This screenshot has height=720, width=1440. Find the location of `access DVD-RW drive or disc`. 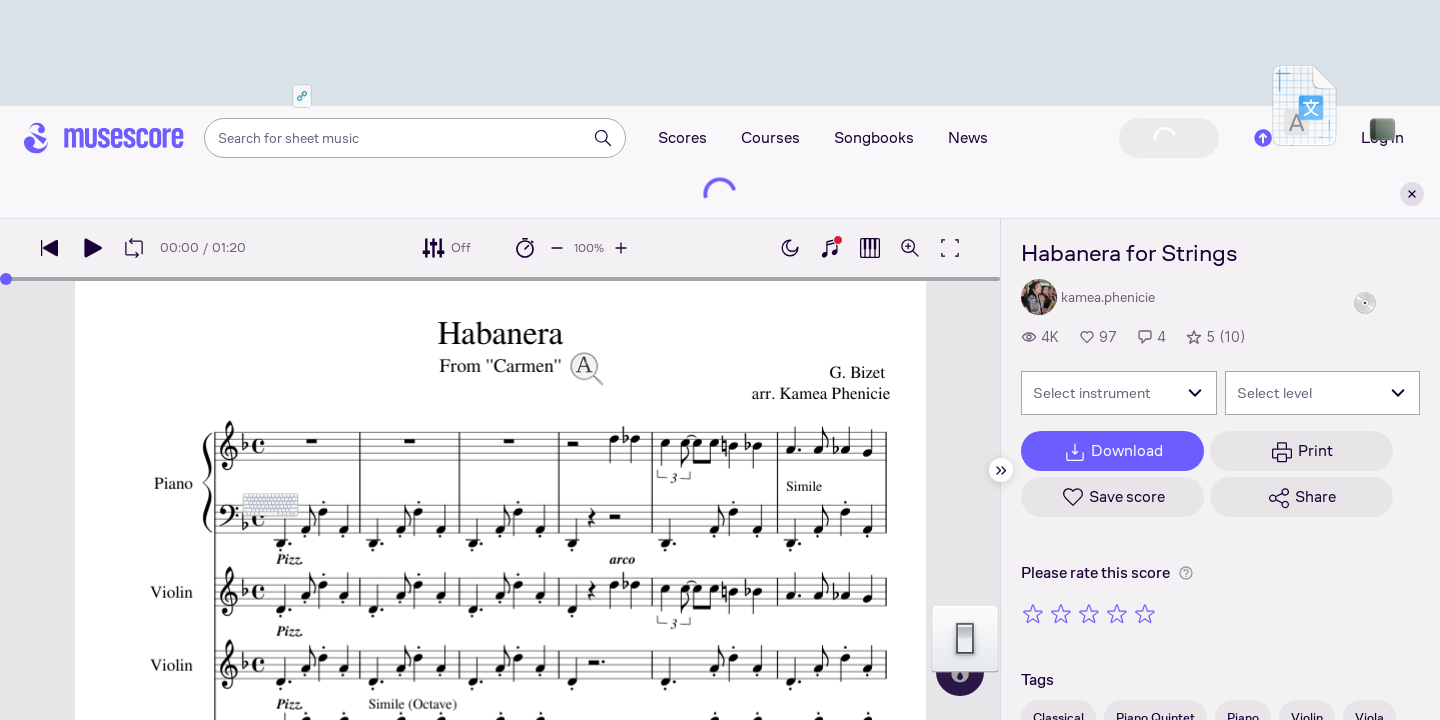

access DVD-RW drive or disc is located at coordinates (1365, 303).